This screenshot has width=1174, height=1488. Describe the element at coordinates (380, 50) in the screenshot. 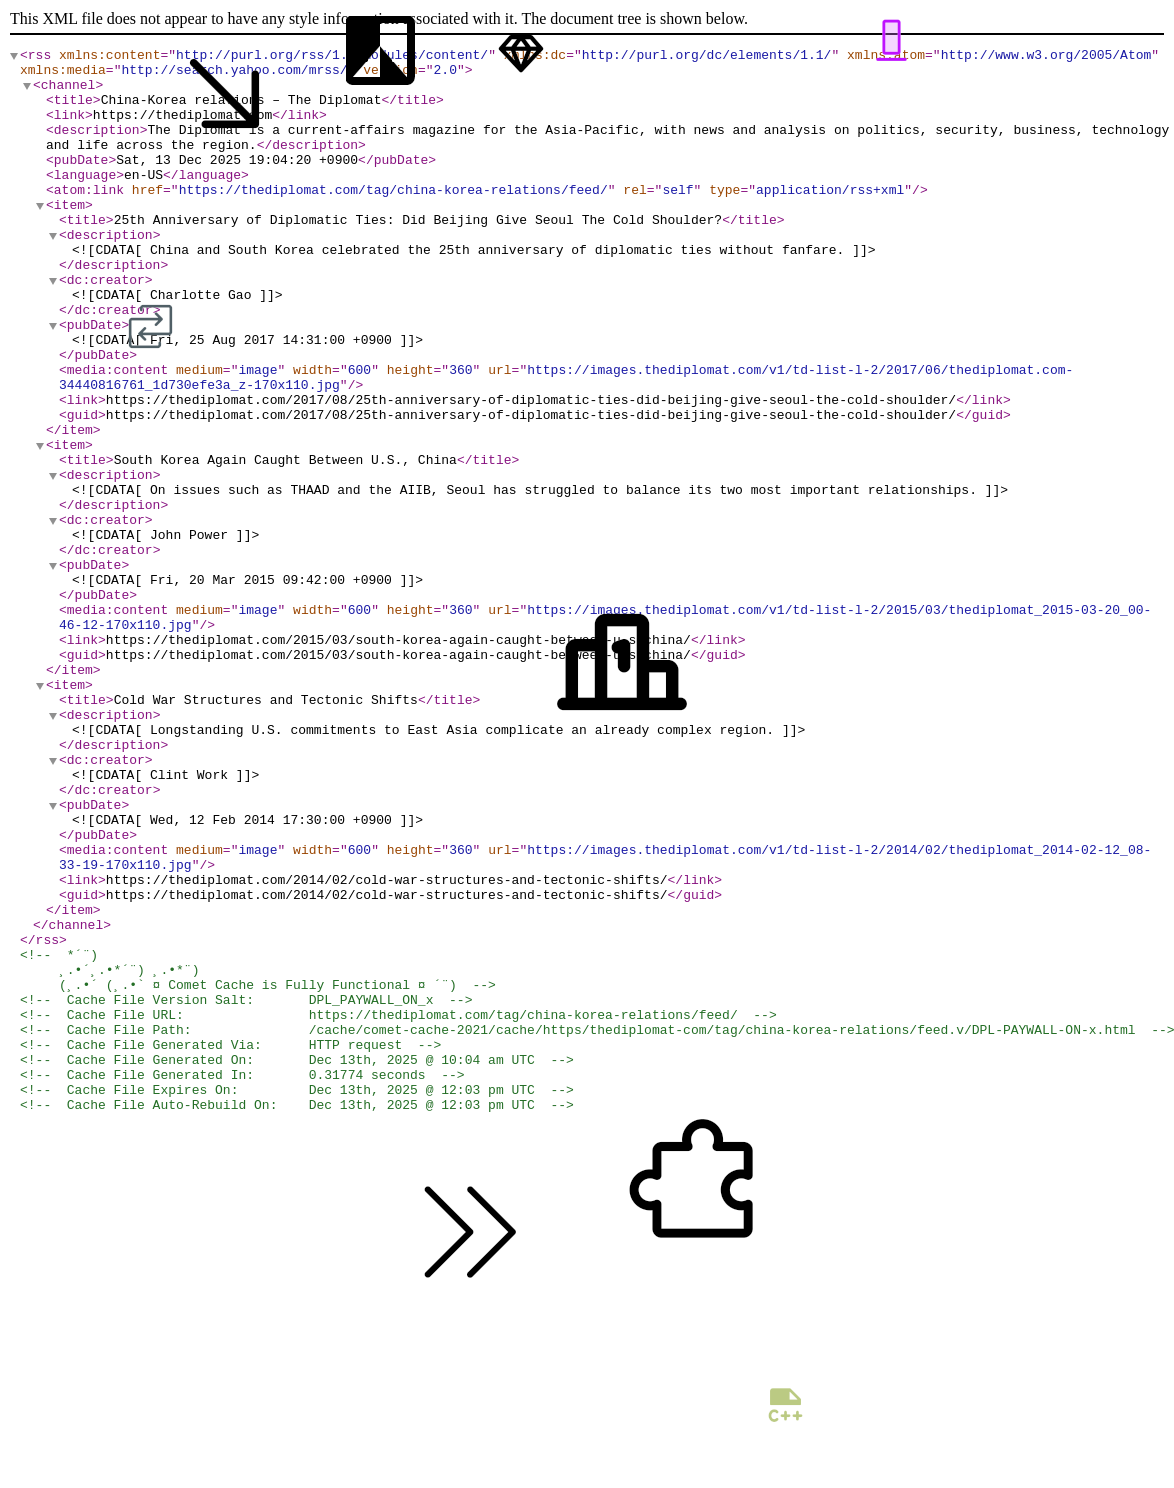

I see `apply black and white filter to image` at that location.